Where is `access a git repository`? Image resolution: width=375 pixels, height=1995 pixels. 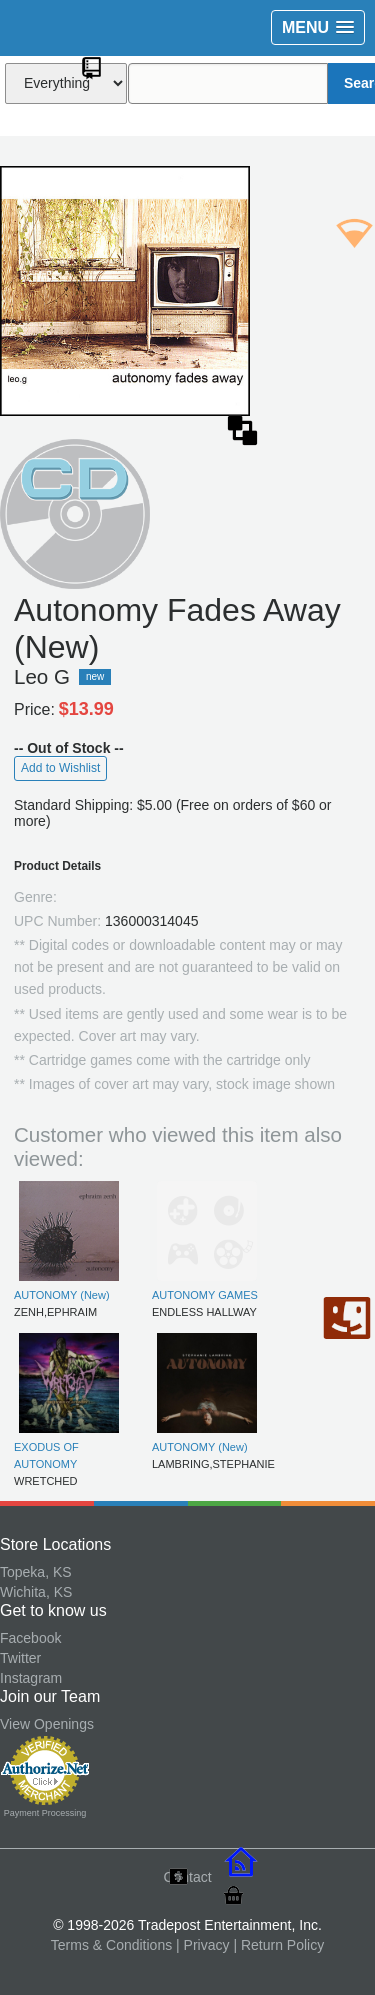 access a git repository is located at coordinates (91, 67).